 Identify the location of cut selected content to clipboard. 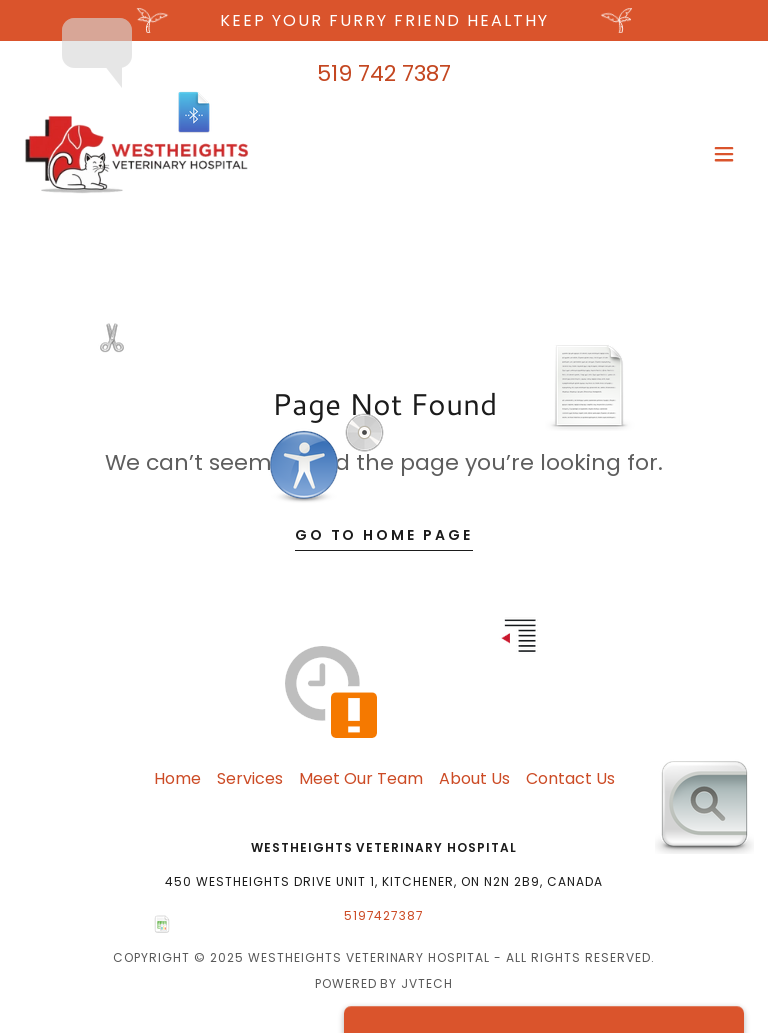
(112, 338).